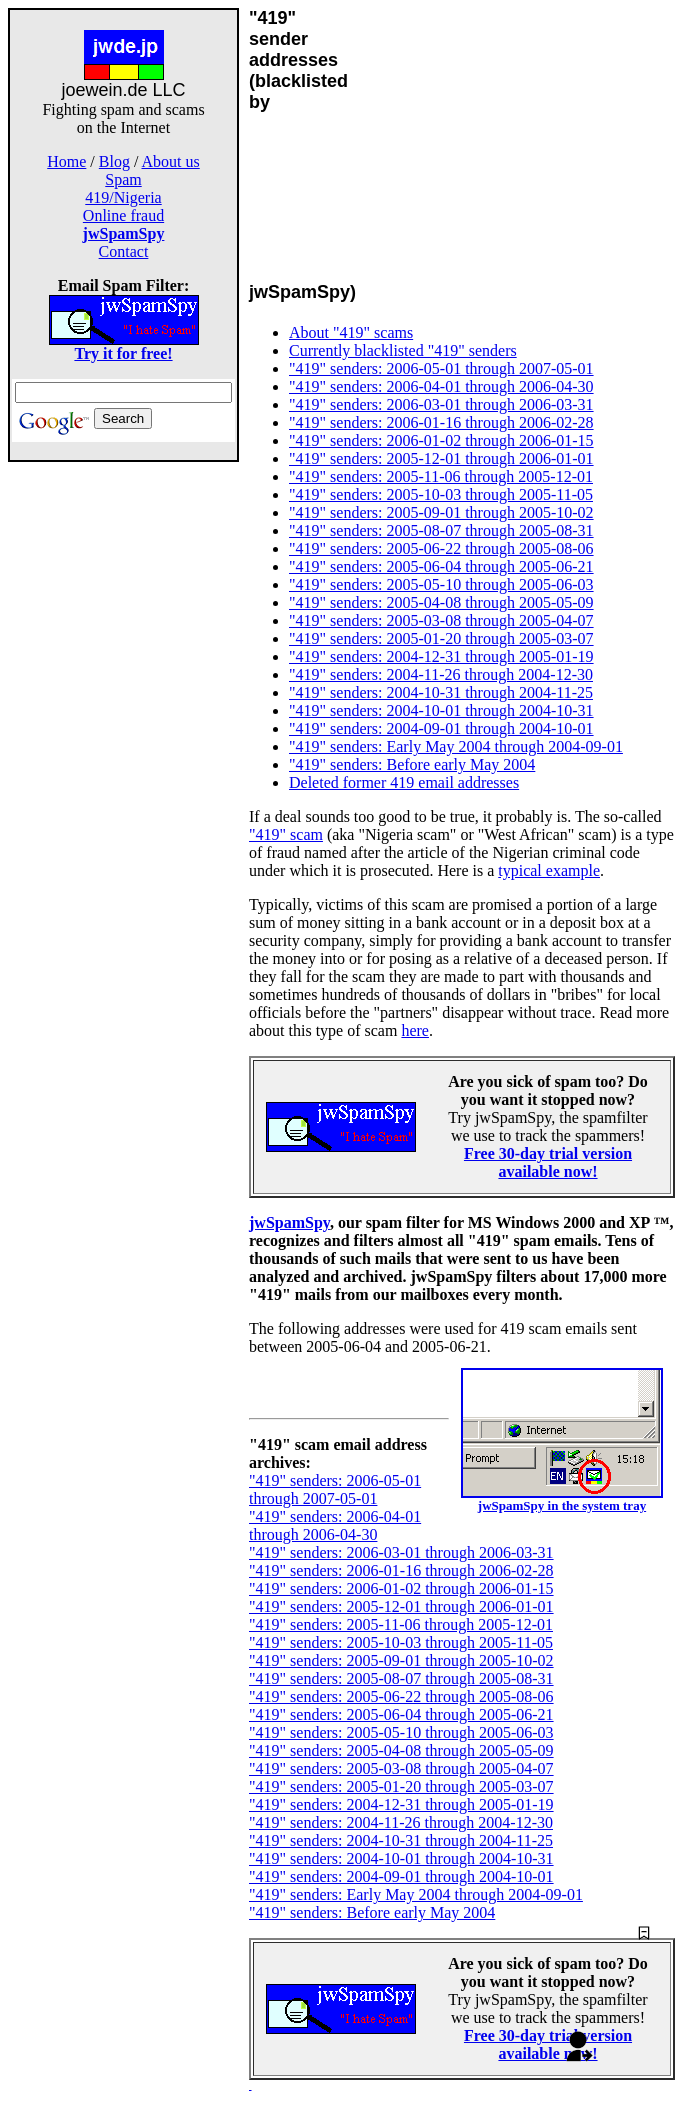 The image size is (683, 2105). Describe the element at coordinates (644, 1933) in the screenshot. I see `bookmark this item` at that location.